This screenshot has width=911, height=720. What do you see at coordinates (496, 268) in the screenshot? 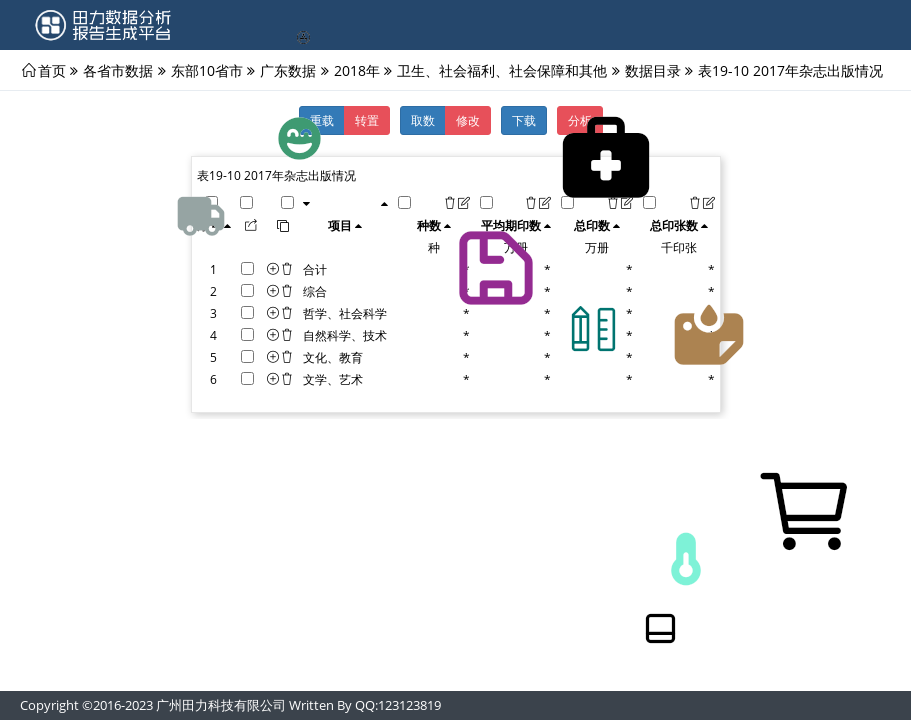
I see `save current file or document` at bounding box center [496, 268].